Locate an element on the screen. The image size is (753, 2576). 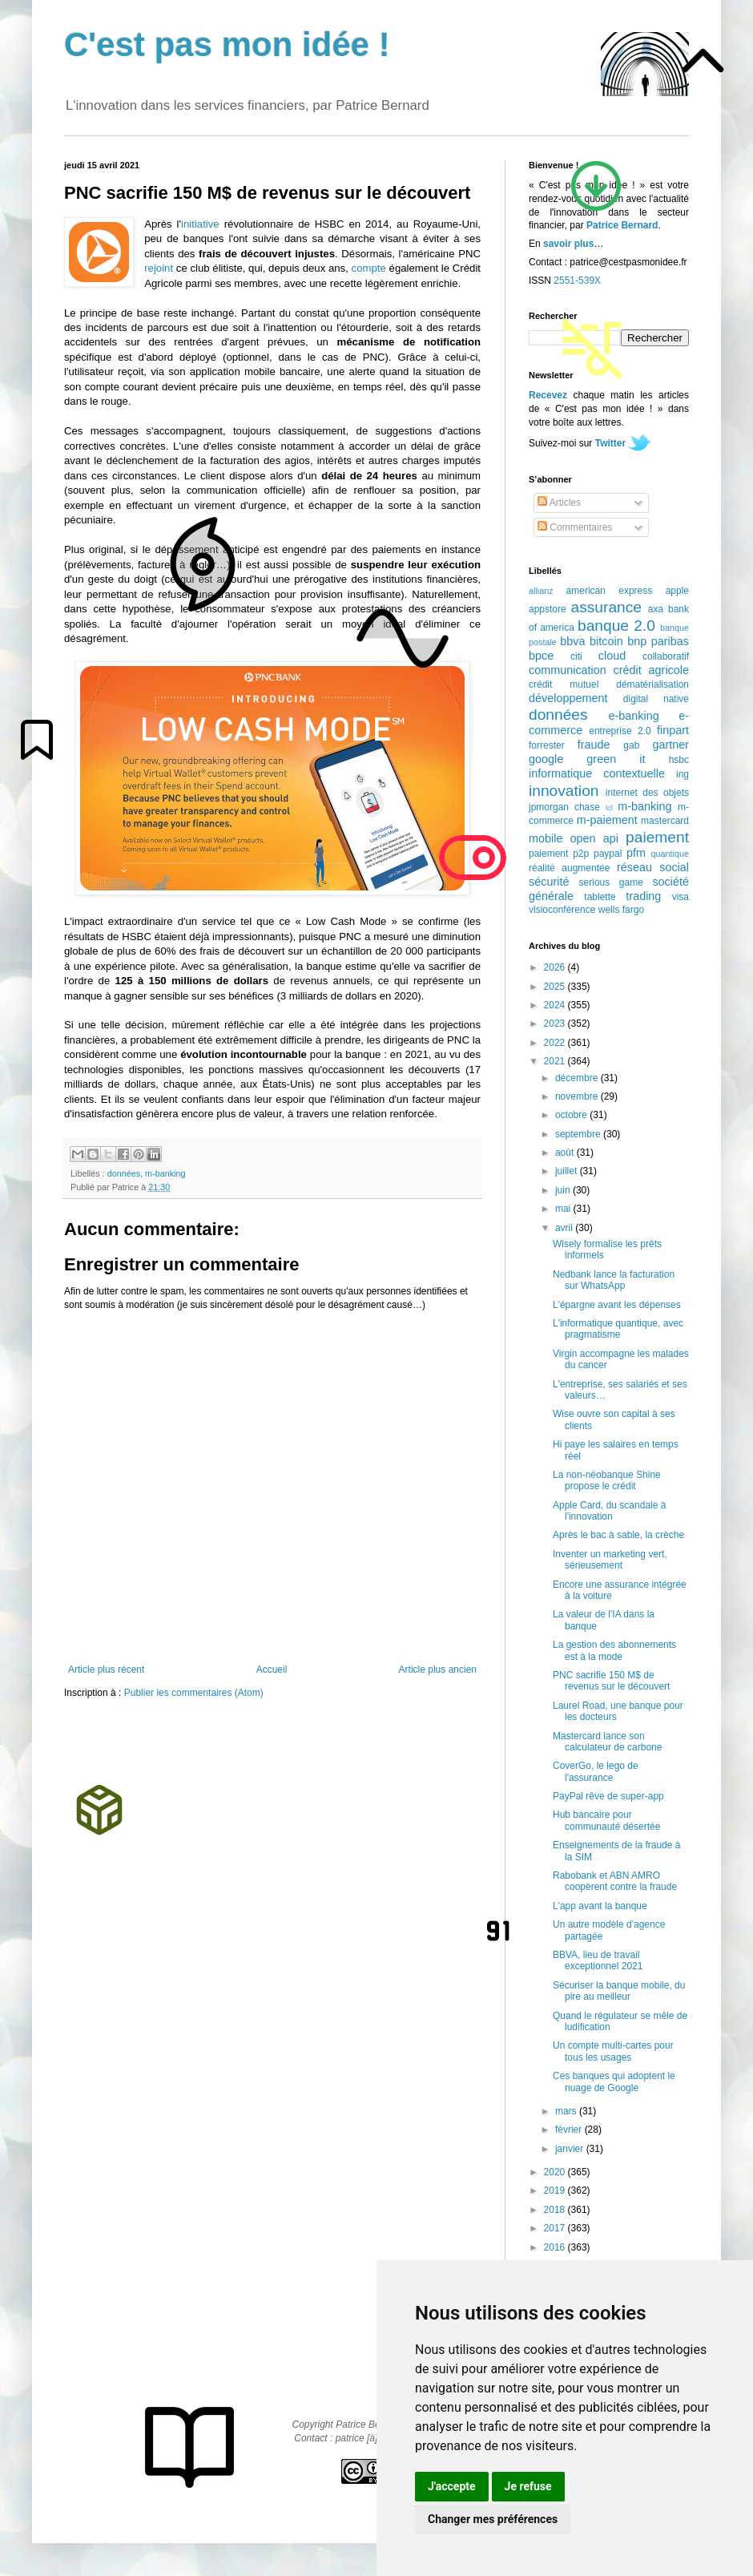
collapse an expanded section is located at coordinates (703, 60).